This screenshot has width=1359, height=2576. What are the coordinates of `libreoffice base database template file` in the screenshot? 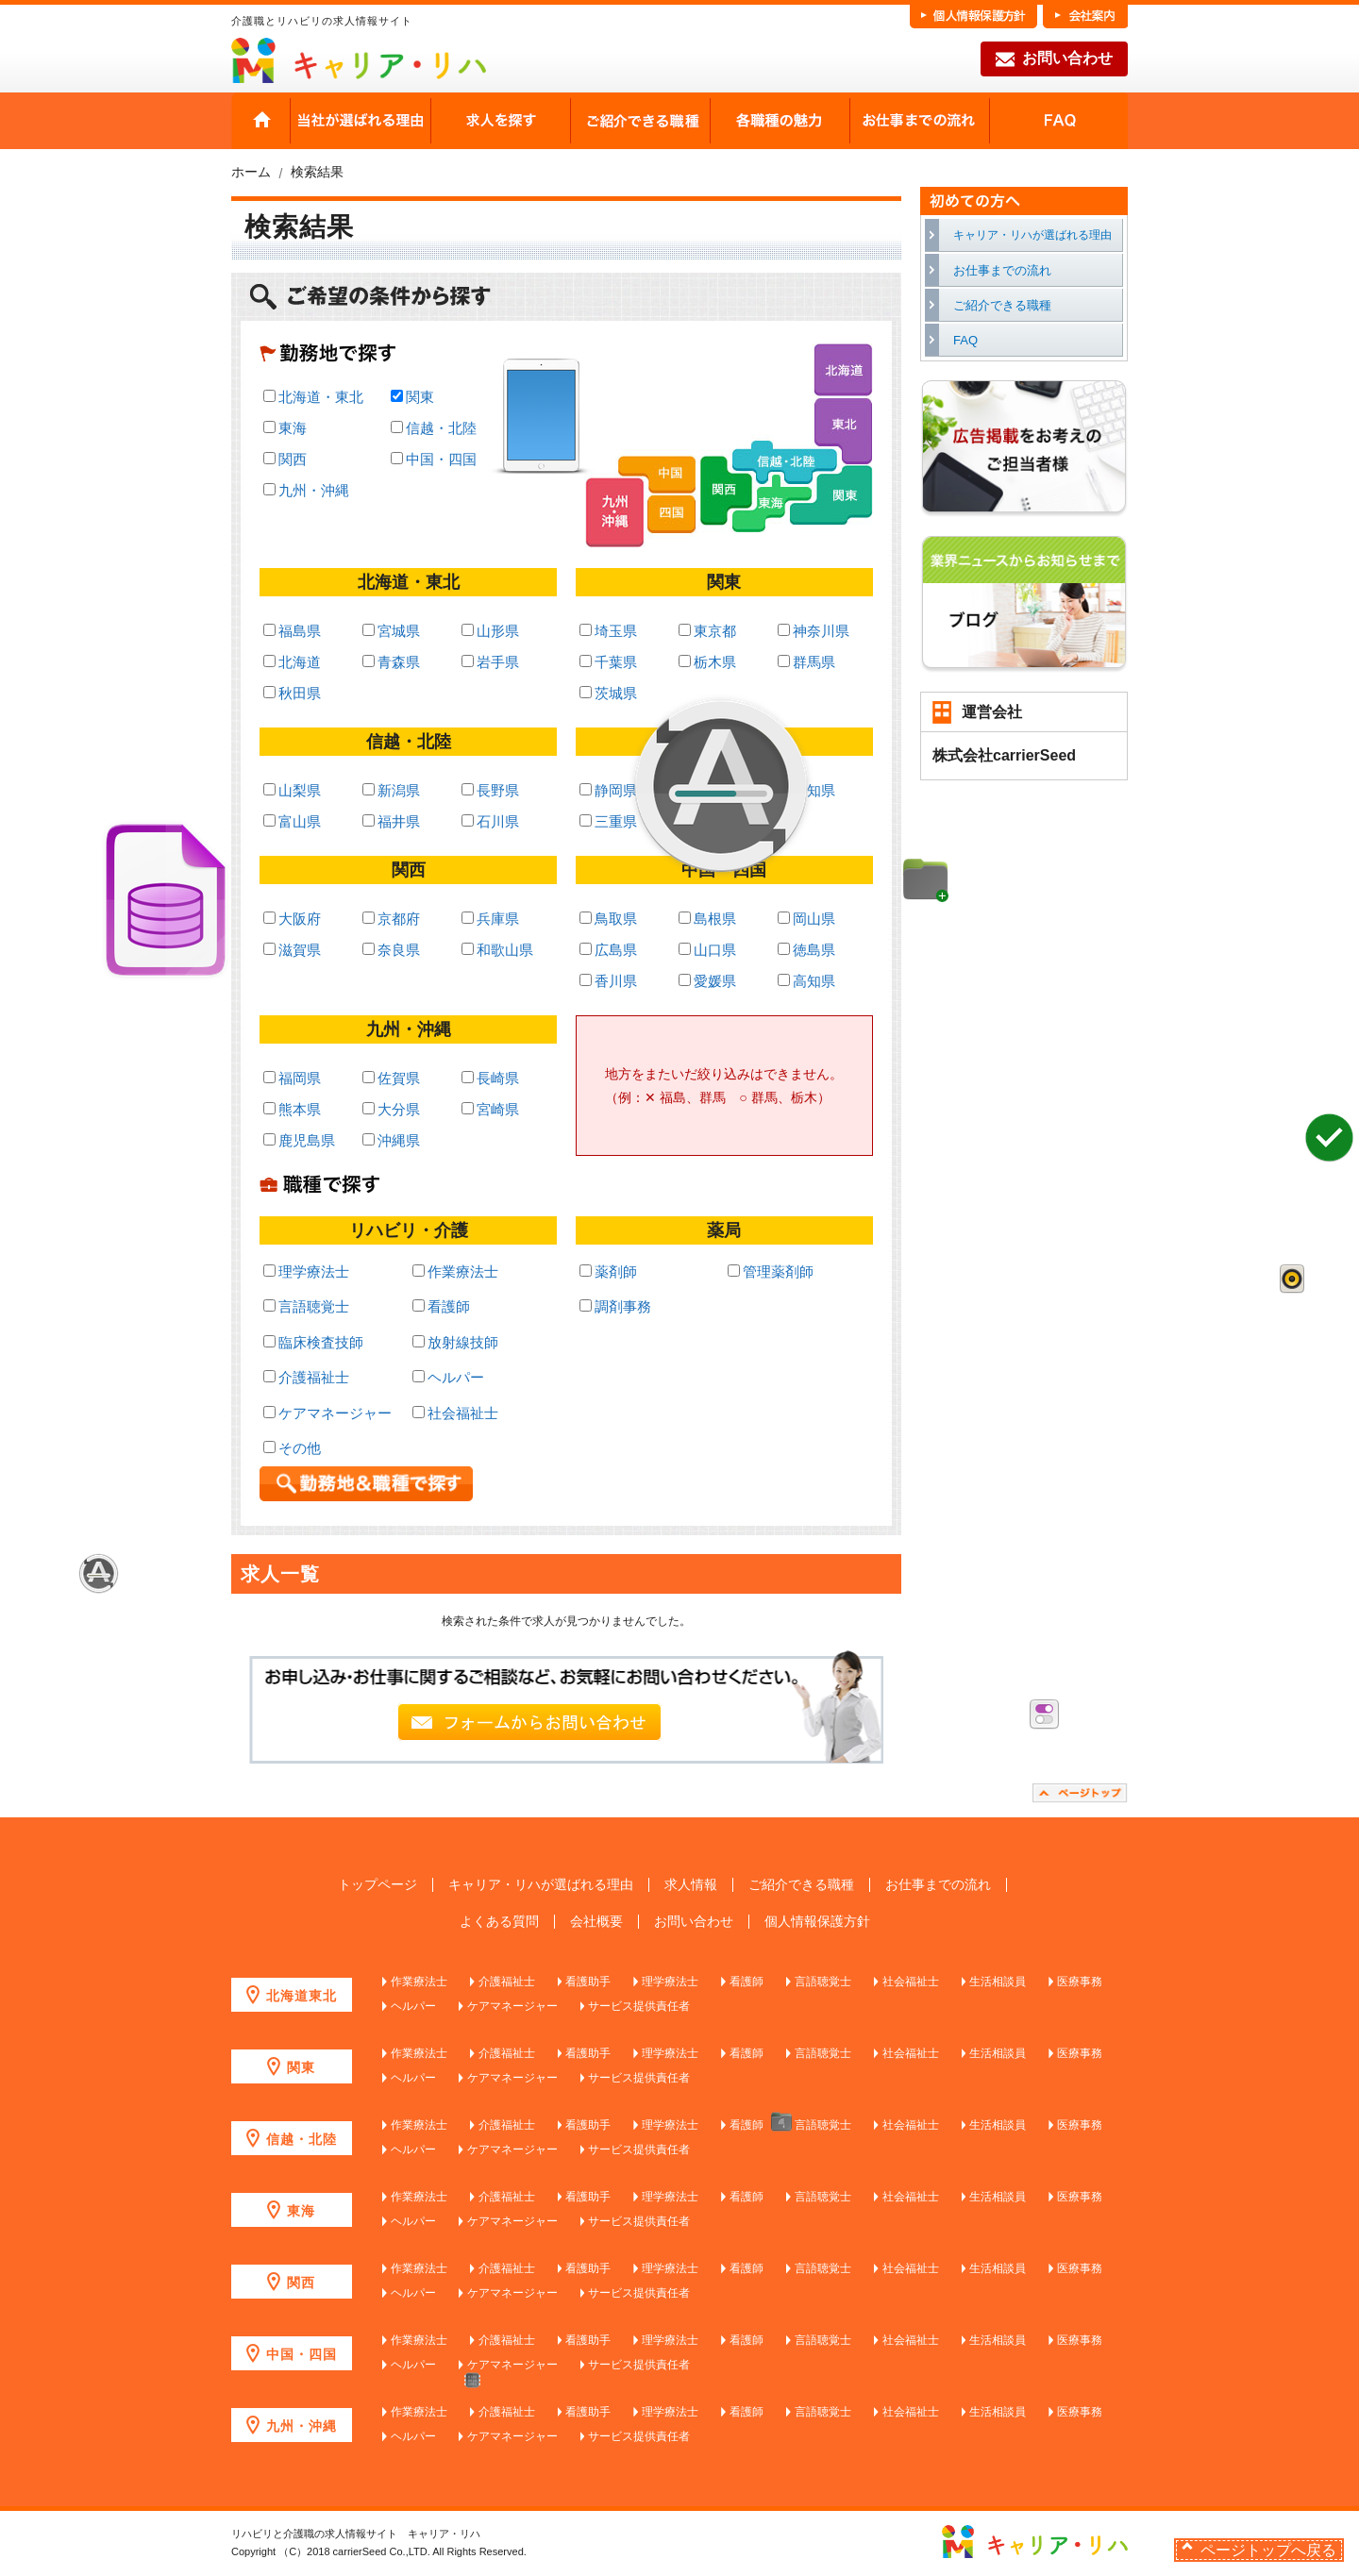 It's located at (165, 899).